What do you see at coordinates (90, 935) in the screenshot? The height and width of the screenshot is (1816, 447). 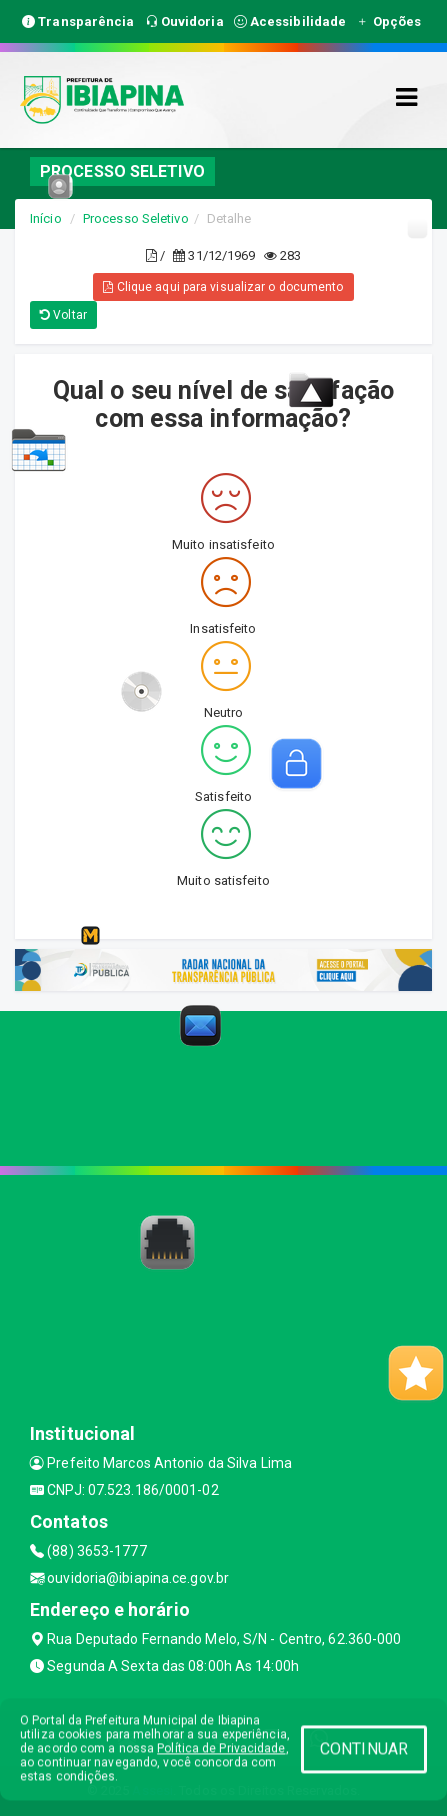 I see `launch Metro: Last Light game` at bounding box center [90, 935].